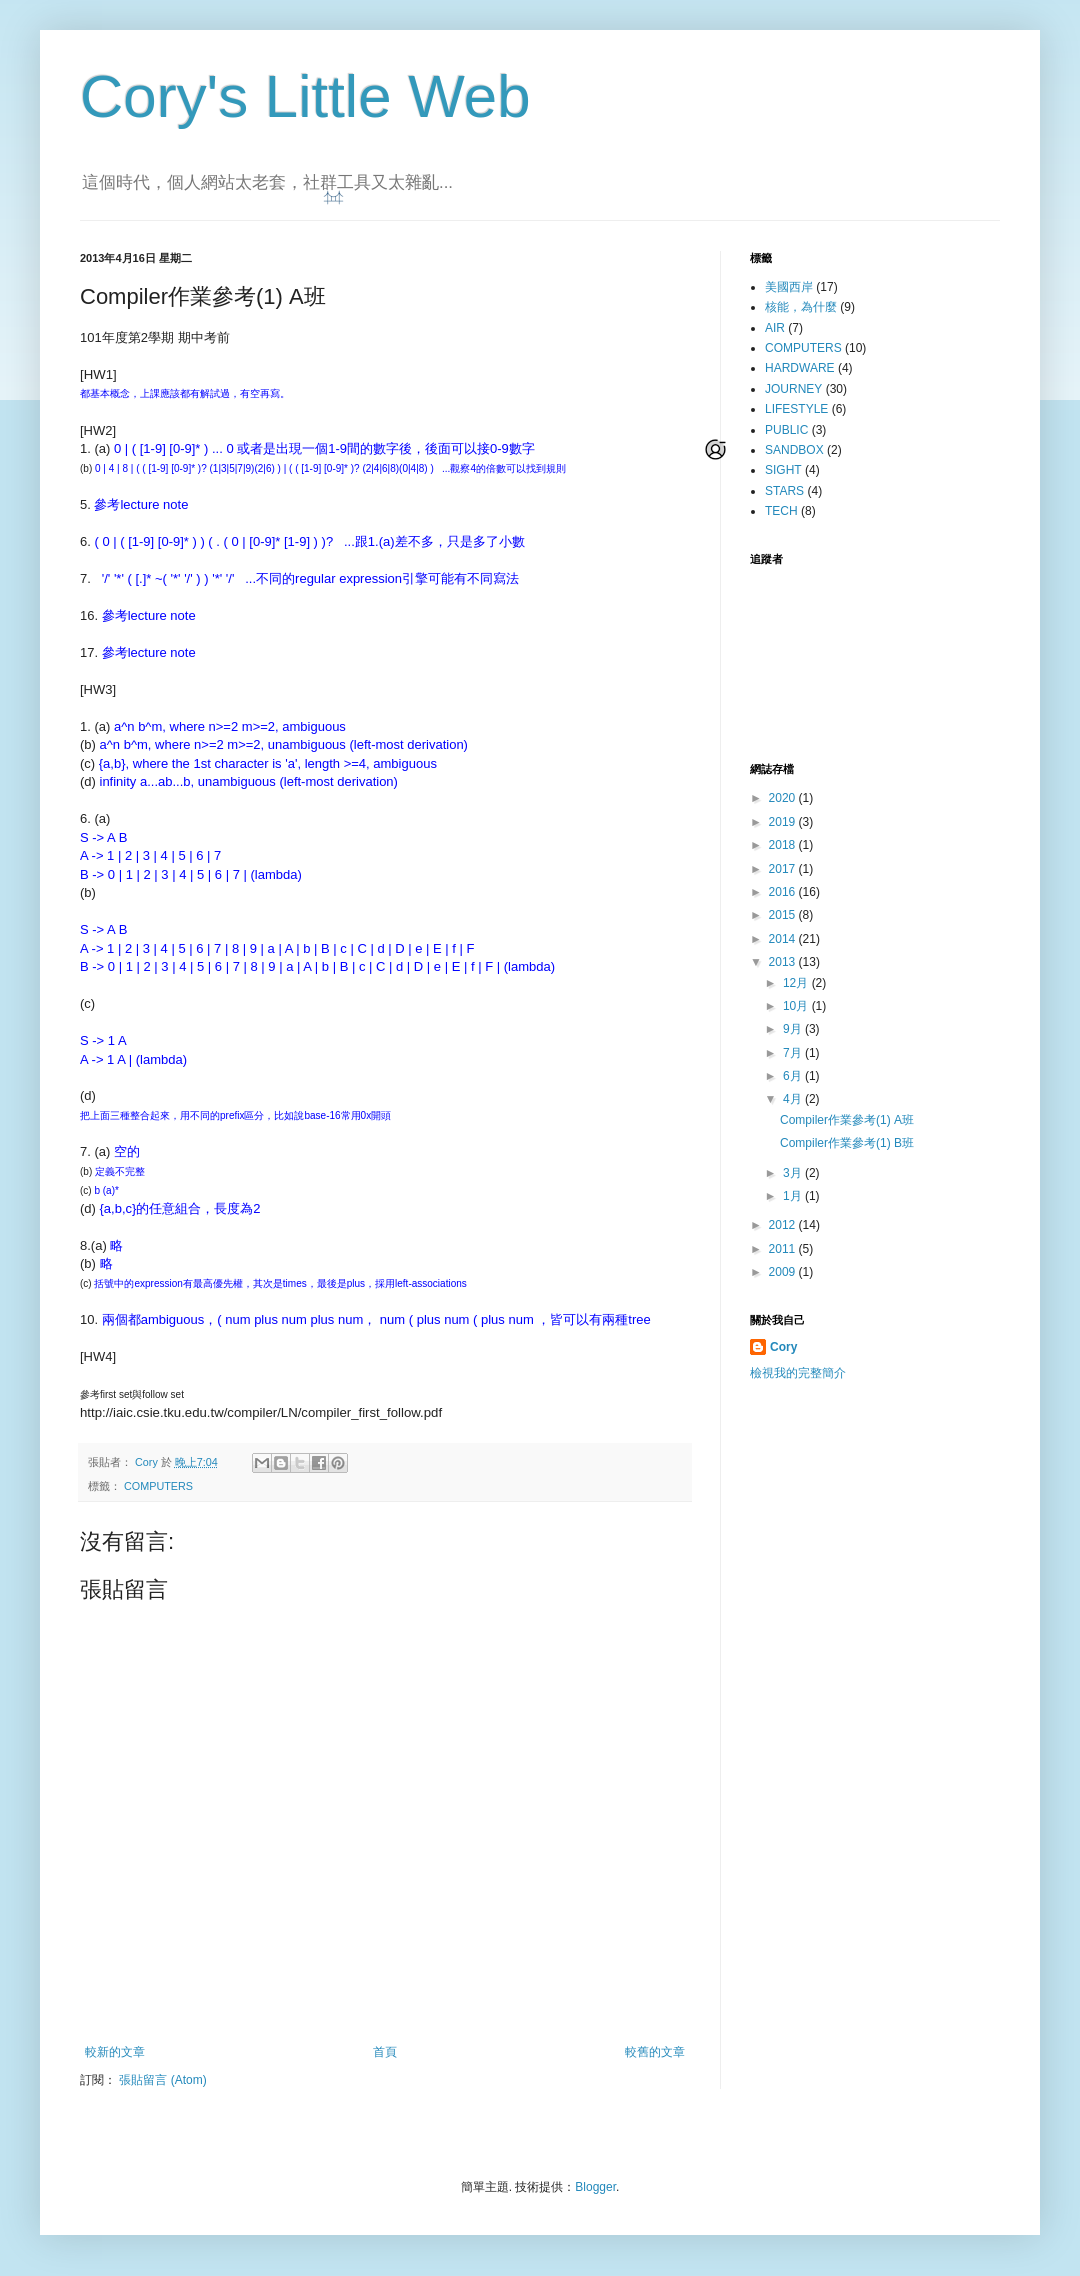  What do you see at coordinates (333, 197) in the screenshot?
I see `view bridge or crossing information` at bounding box center [333, 197].